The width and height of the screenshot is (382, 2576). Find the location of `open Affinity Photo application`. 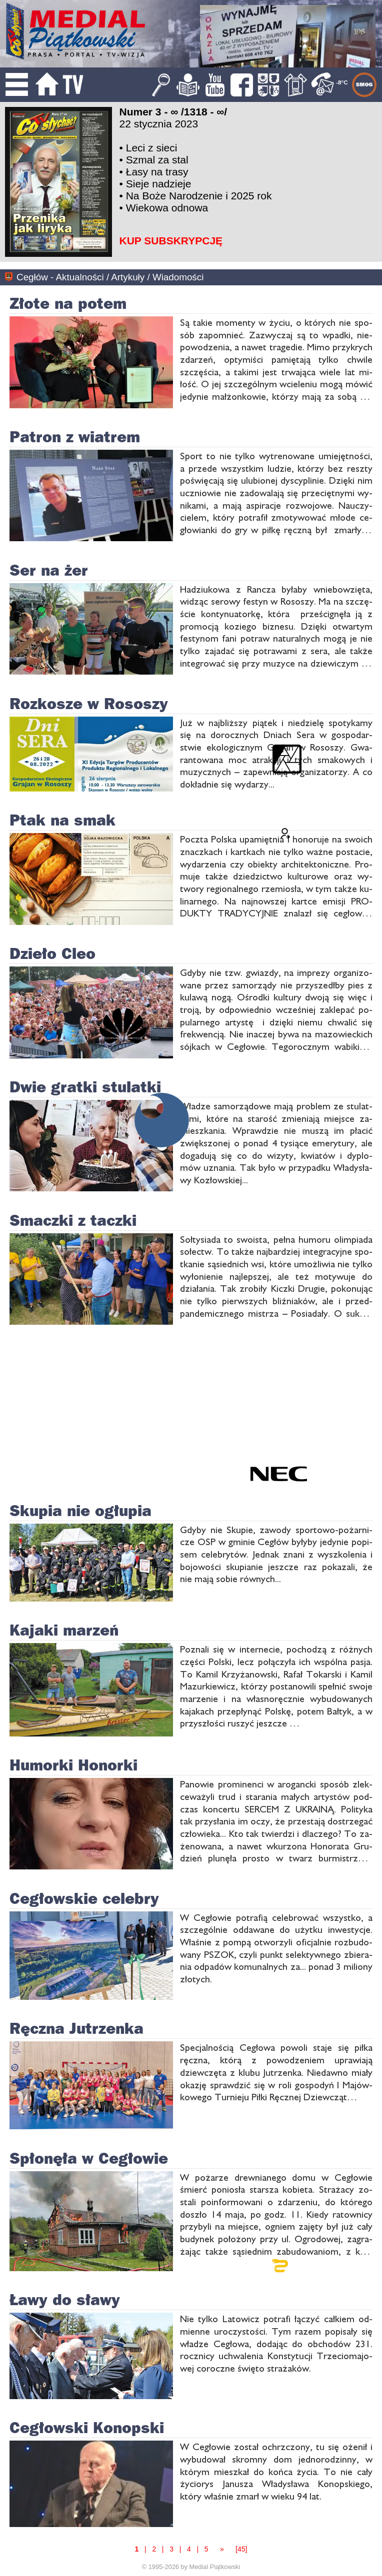

open Affinity Photo application is located at coordinates (287, 759).